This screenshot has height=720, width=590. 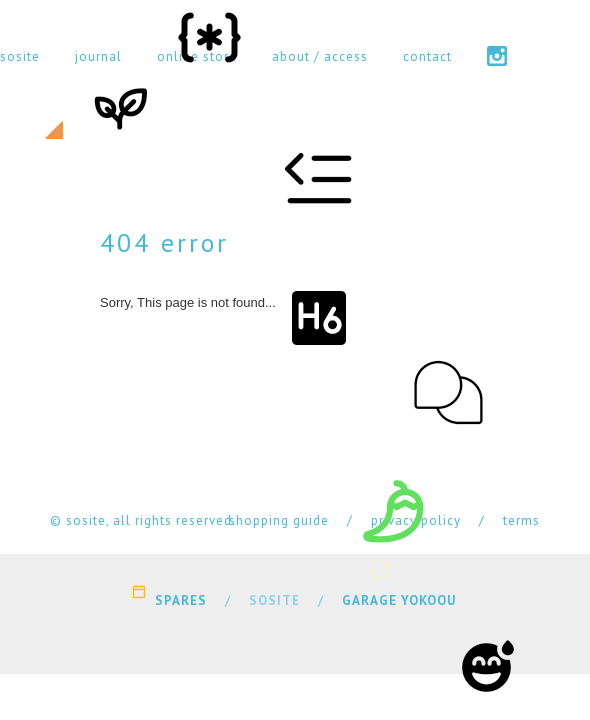 What do you see at coordinates (486, 667) in the screenshot?
I see `react with nervous or awkward laughter` at bounding box center [486, 667].